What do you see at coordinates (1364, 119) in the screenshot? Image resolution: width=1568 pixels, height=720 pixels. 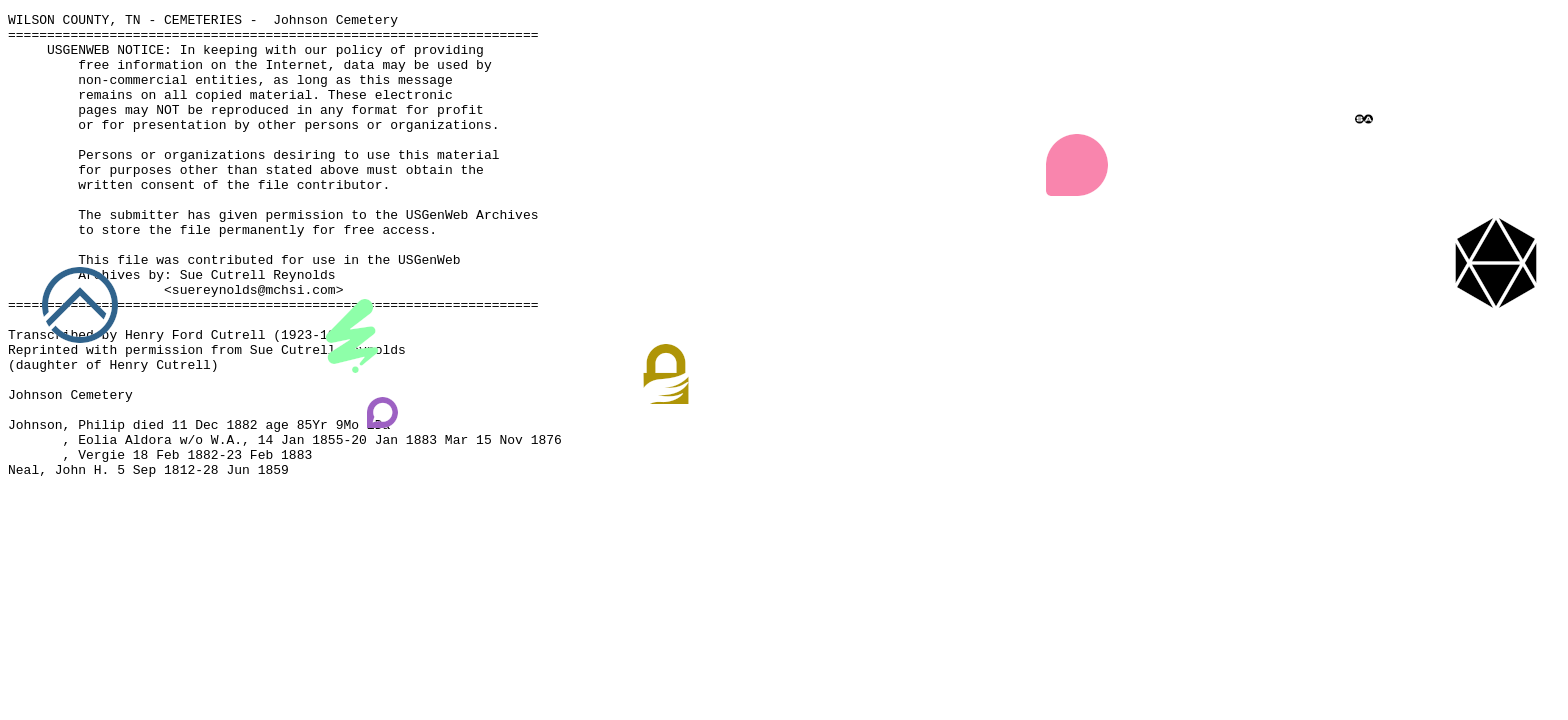 I see `Sabancı Holding company logo` at bounding box center [1364, 119].